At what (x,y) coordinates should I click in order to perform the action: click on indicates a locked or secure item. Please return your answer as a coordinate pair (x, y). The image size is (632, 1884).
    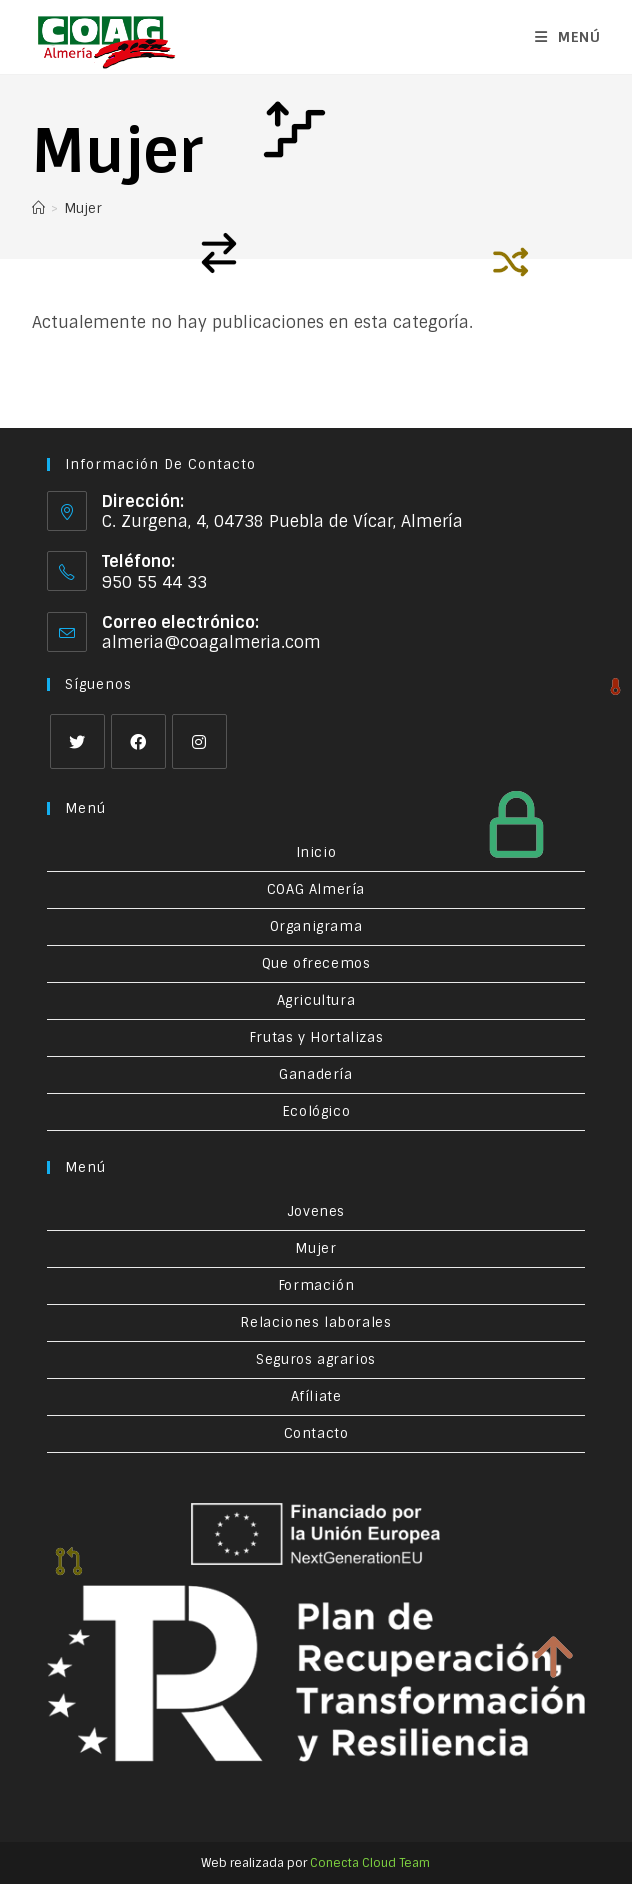
    Looking at the image, I should click on (516, 826).